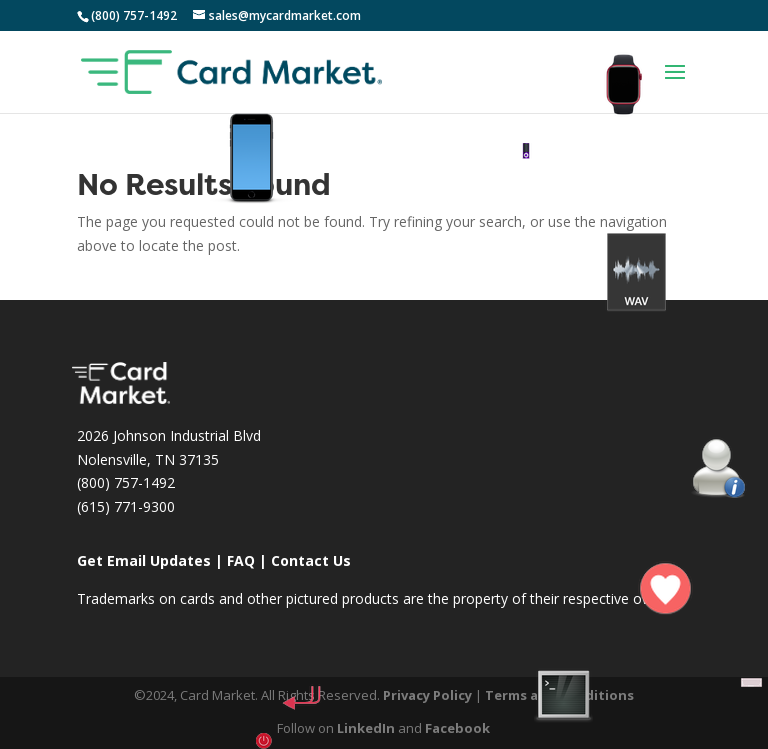 This screenshot has width=768, height=749. What do you see at coordinates (717, 469) in the screenshot?
I see `view user profile information` at bounding box center [717, 469].